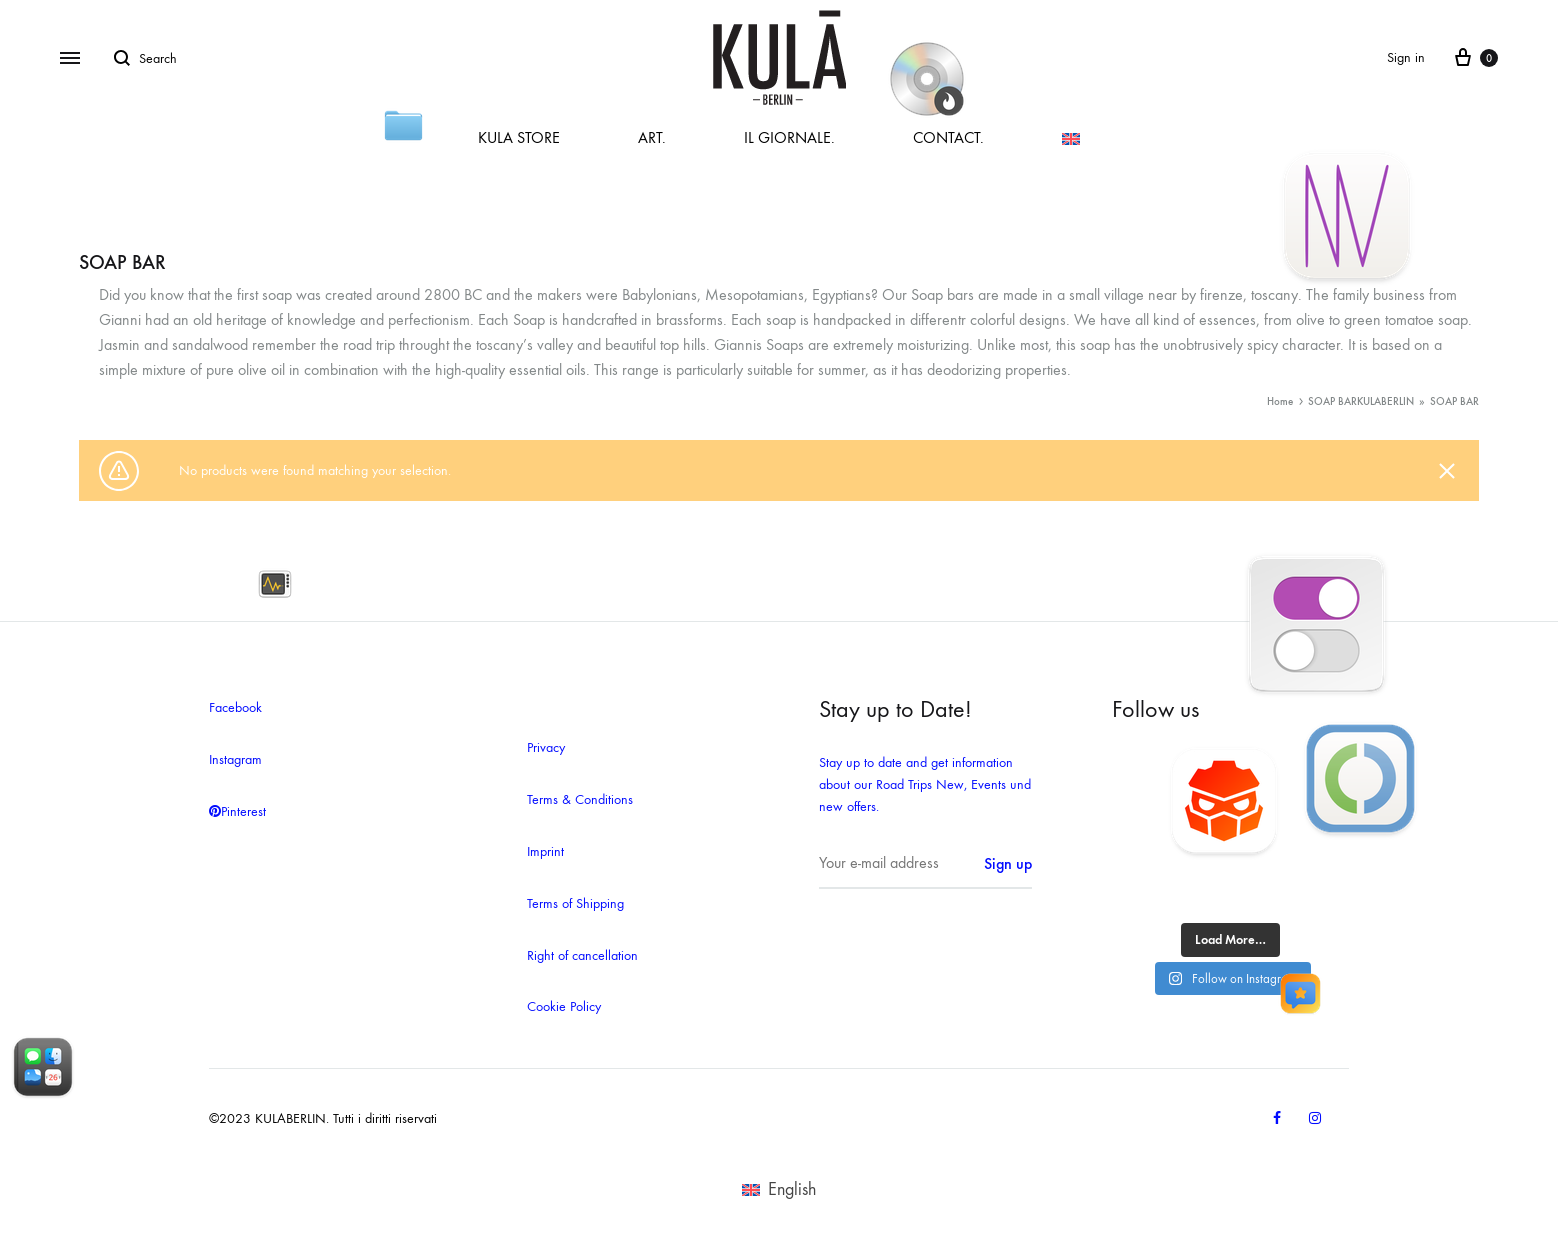 The image size is (1558, 1243). Describe the element at coordinates (403, 125) in the screenshot. I see `open folder to view contents` at that location.